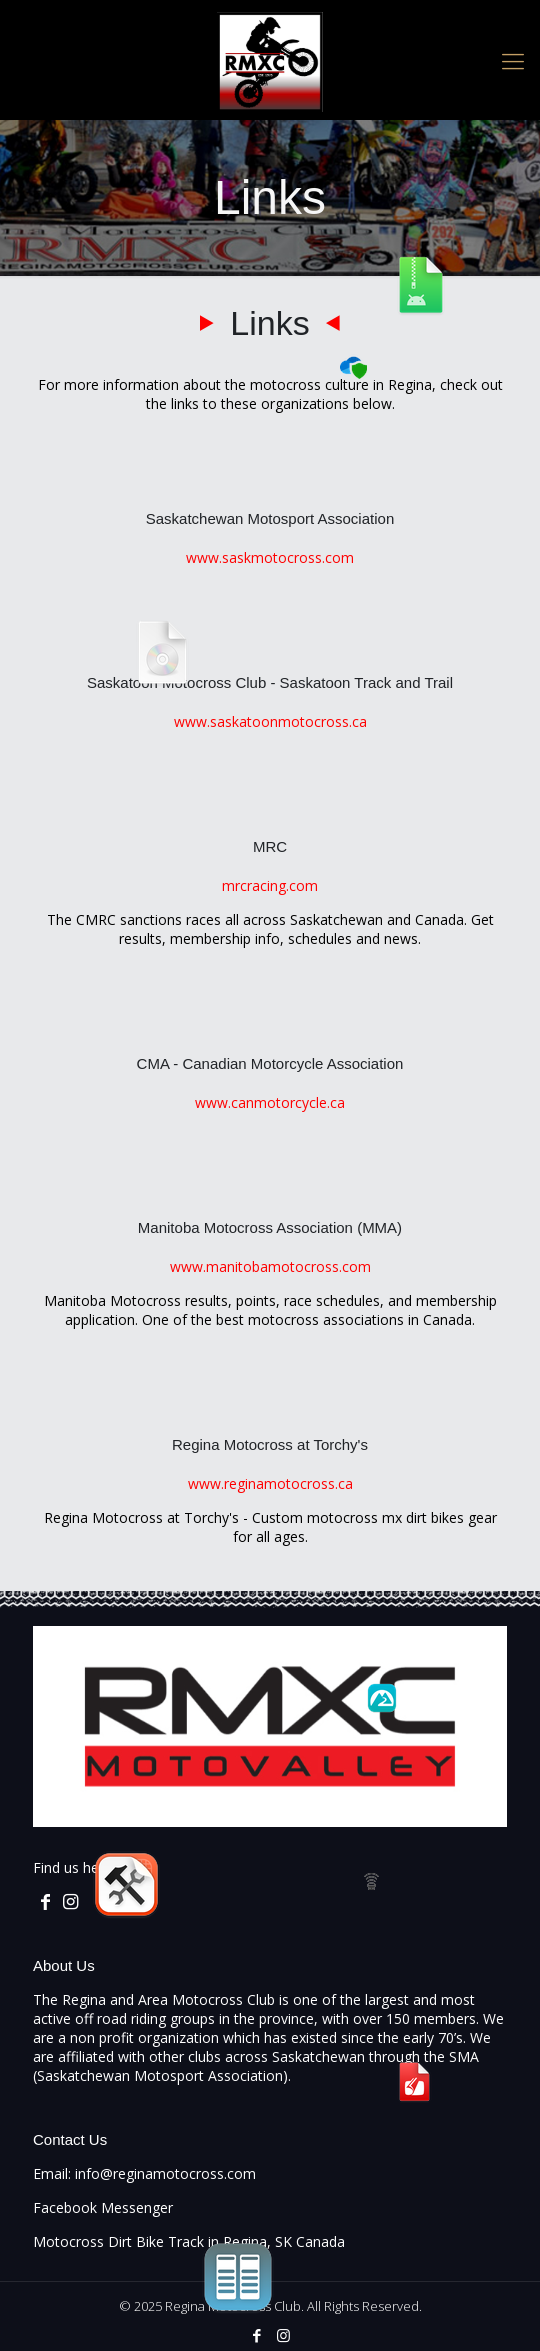 The image size is (540, 2351). Describe the element at coordinates (371, 1881) in the screenshot. I see `indicates a wireless USB receiver is connected` at that location.